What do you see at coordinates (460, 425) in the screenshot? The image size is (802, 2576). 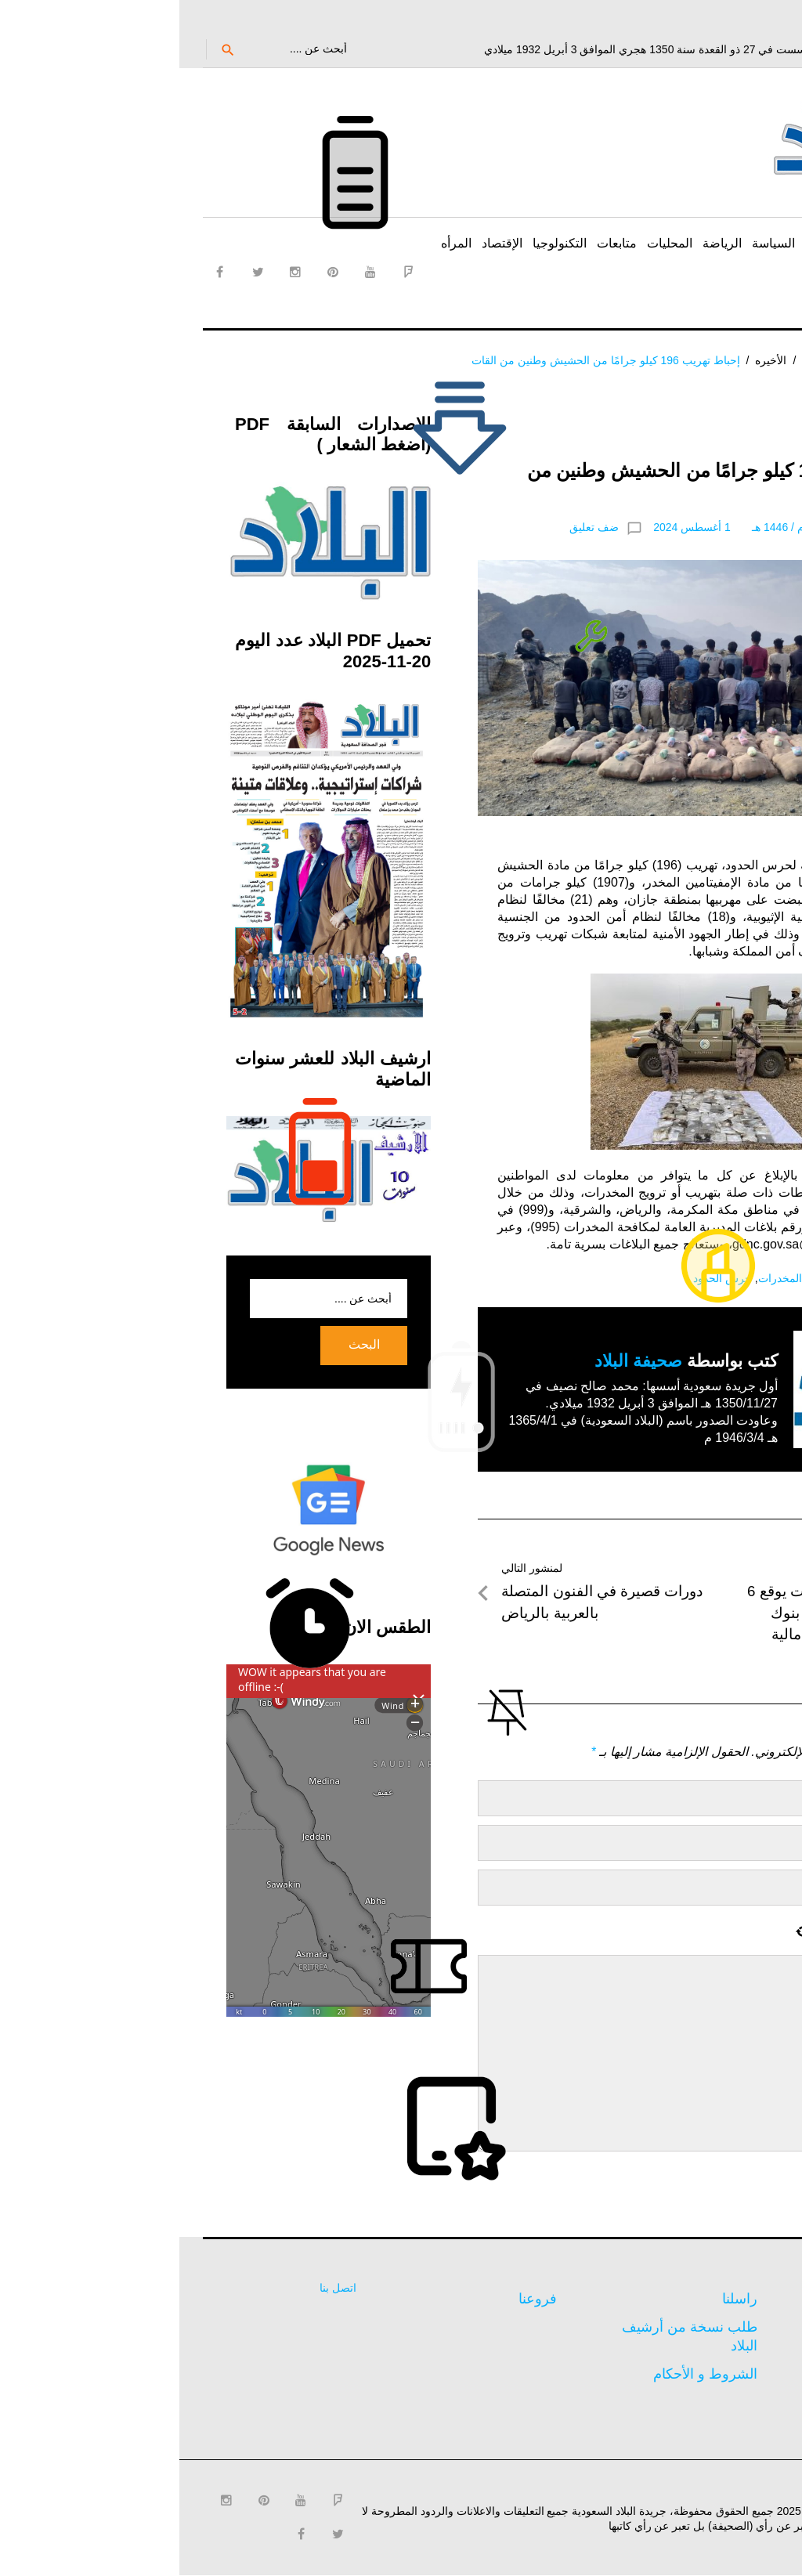 I see `download file or content` at bounding box center [460, 425].